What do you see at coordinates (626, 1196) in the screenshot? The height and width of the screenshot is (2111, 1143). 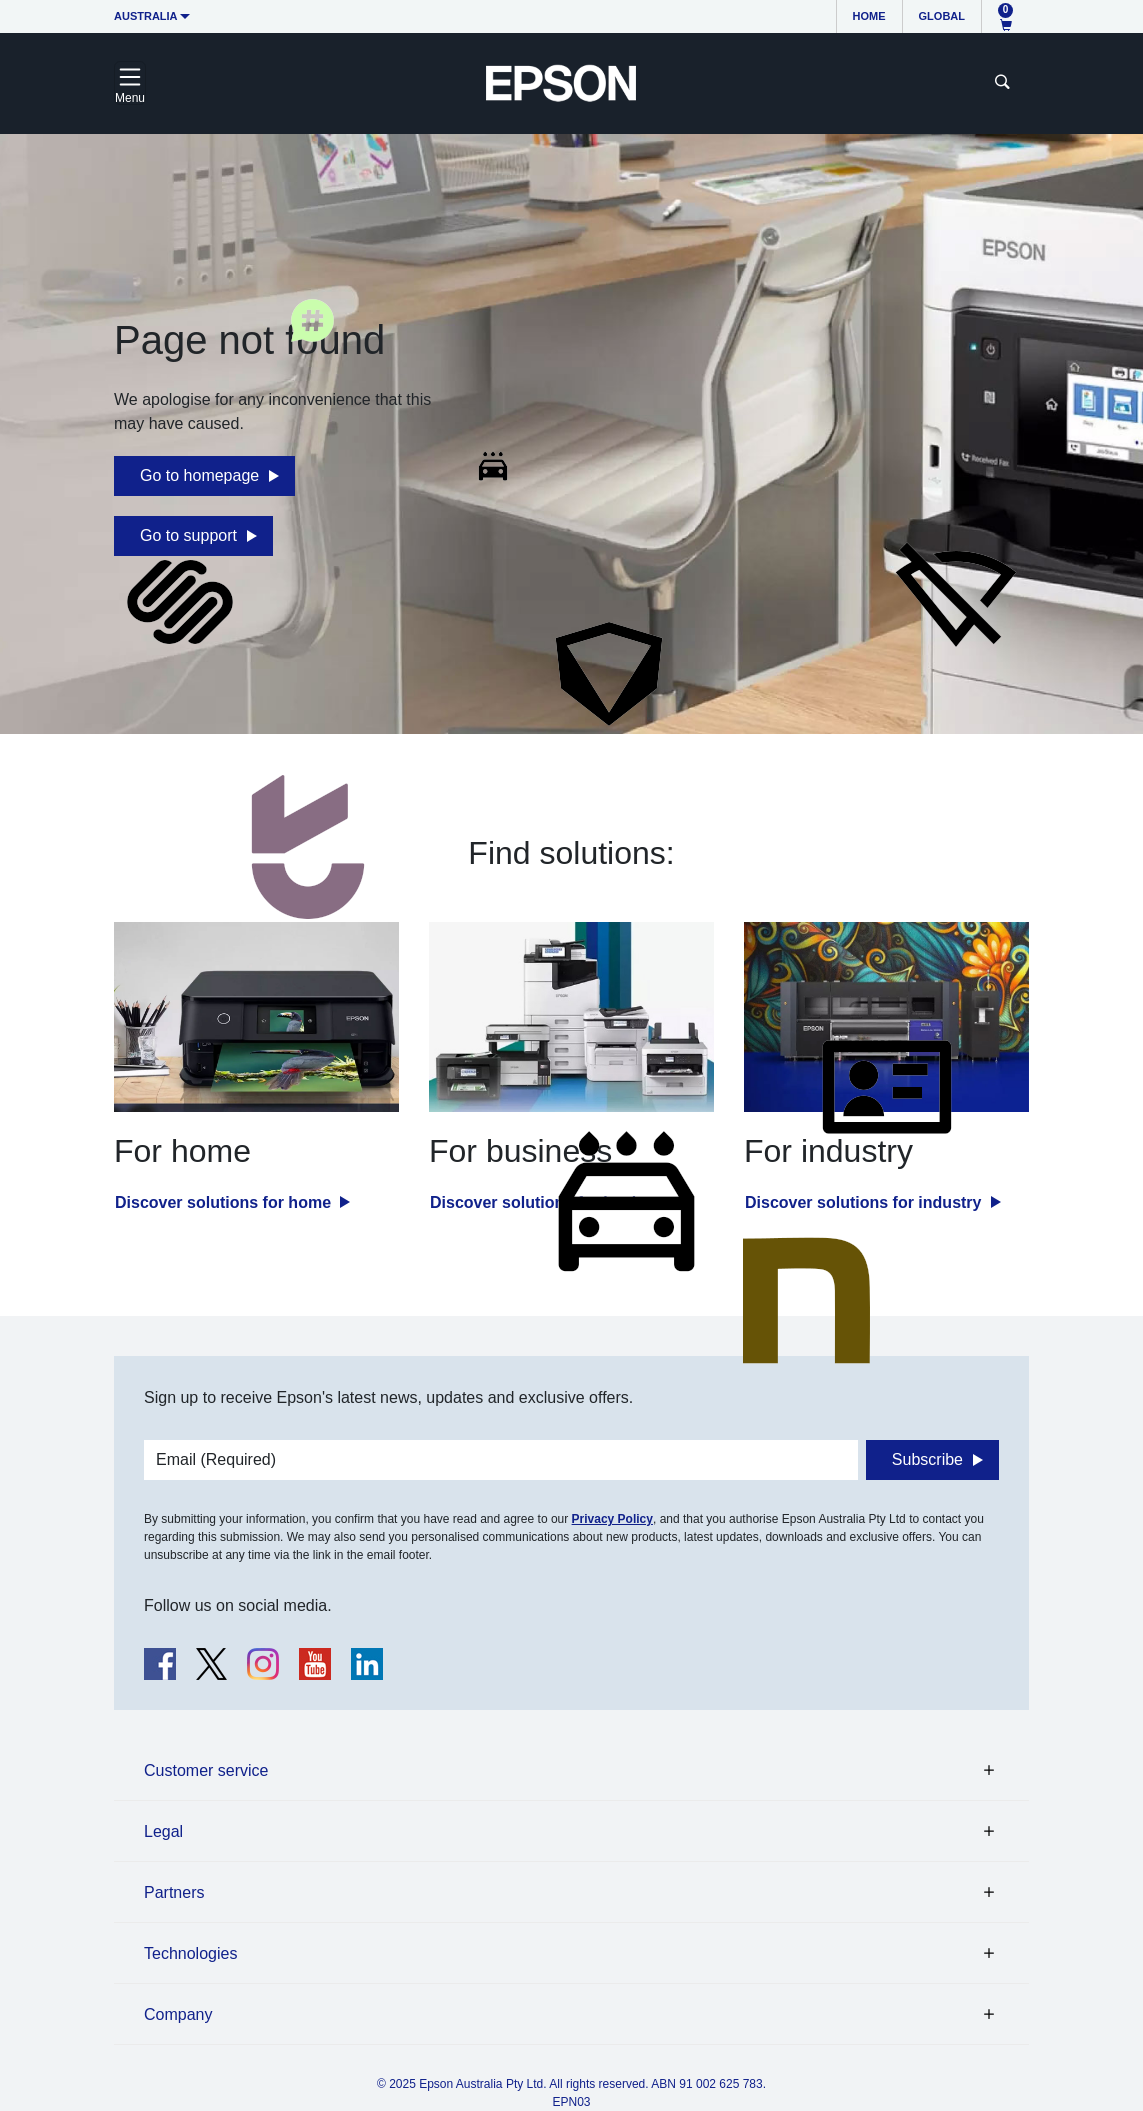 I see `find nearby car wash locations` at bounding box center [626, 1196].